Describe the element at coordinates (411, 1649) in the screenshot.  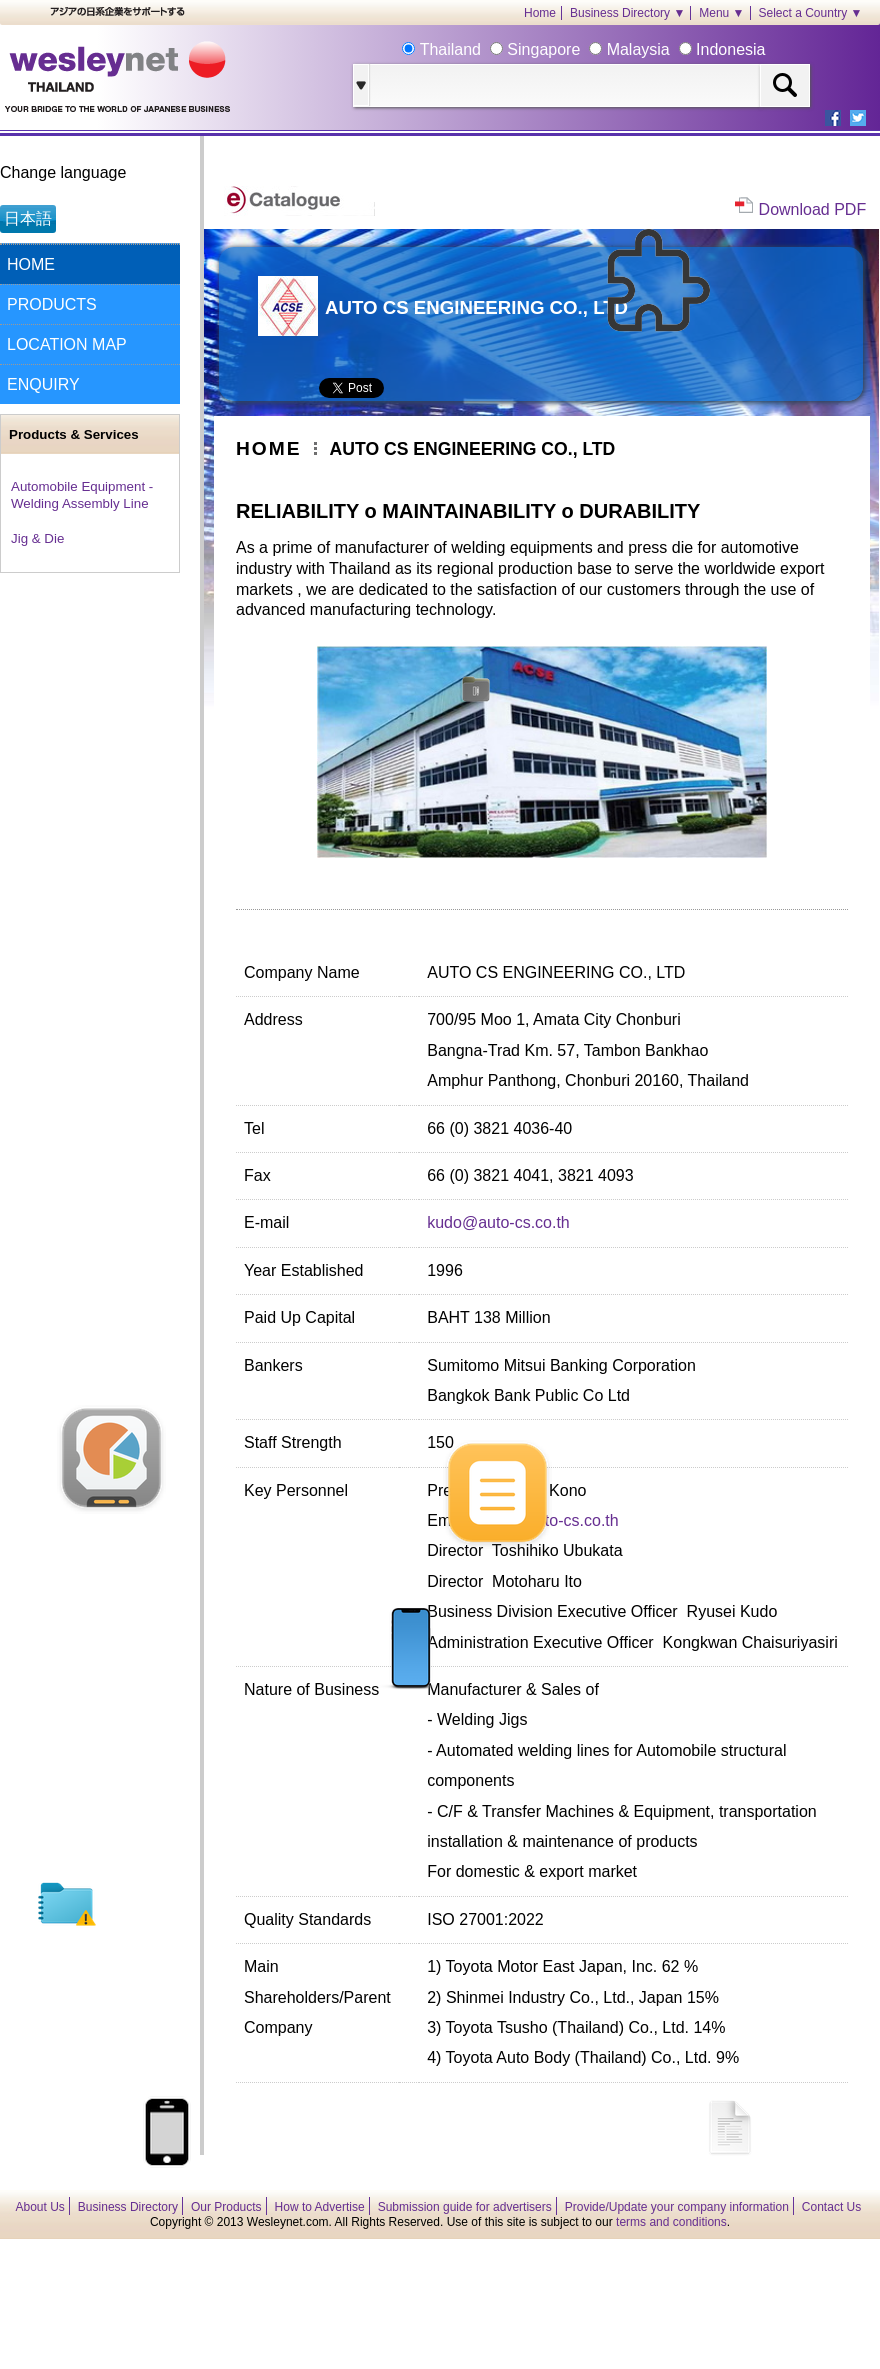
I see `manage connected iPhone device` at that location.